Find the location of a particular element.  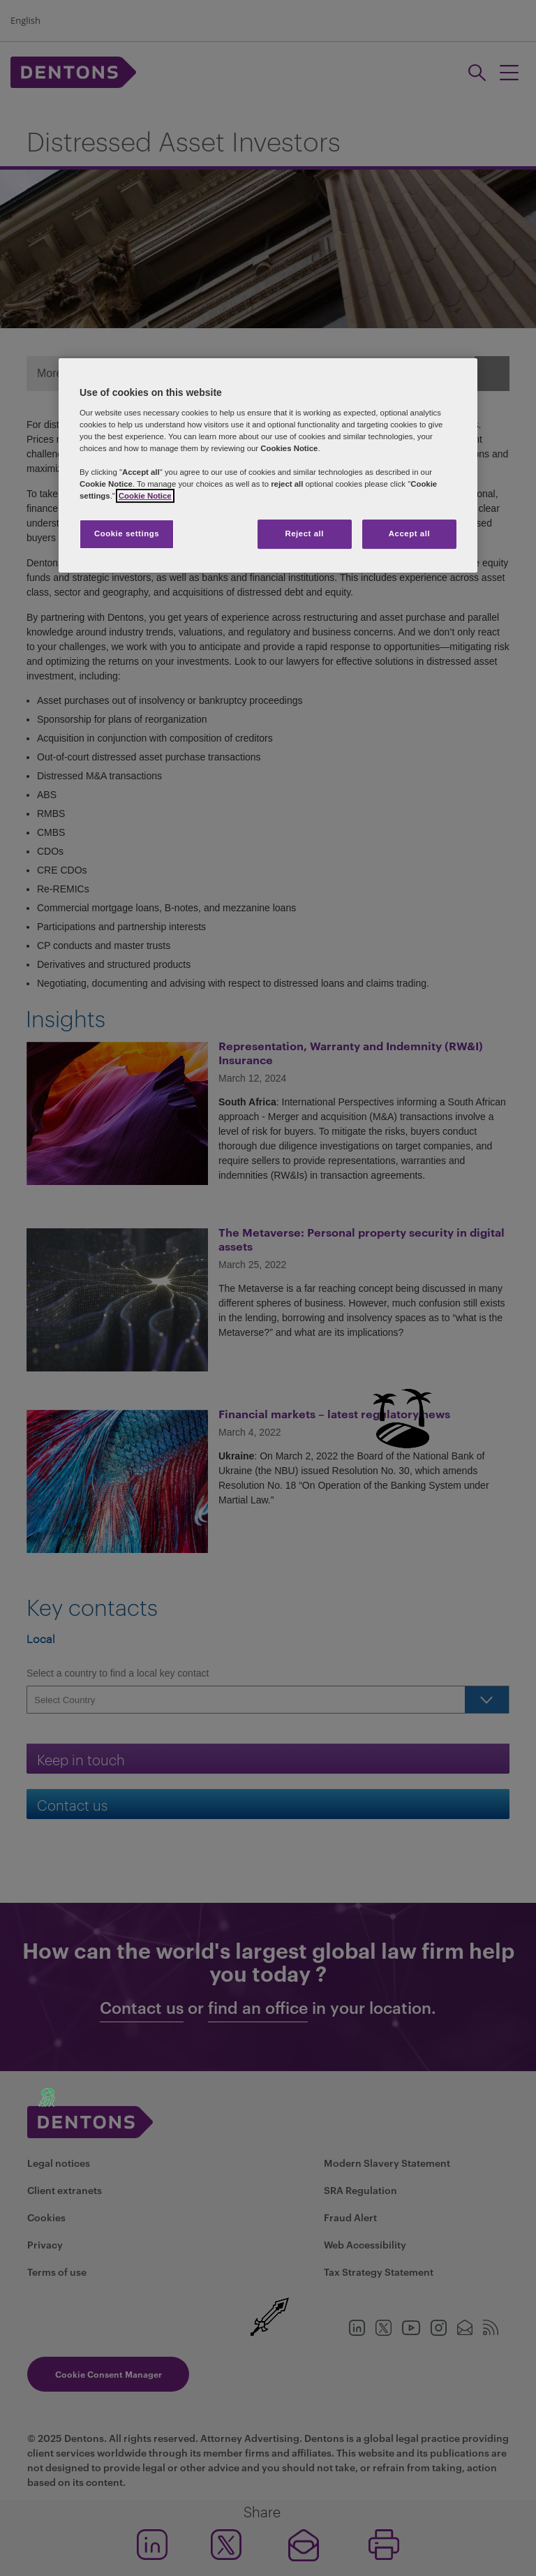

indicates a desert or tropical location in a game is located at coordinates (402, 1418).